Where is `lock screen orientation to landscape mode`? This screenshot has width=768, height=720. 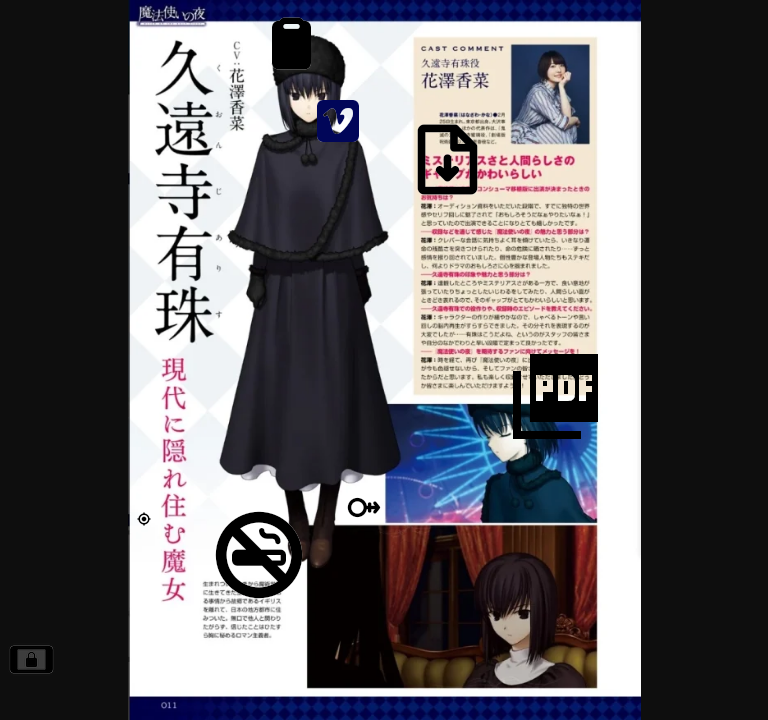 lock screen orientation to landscape mode is located at coordinates (31, 659).